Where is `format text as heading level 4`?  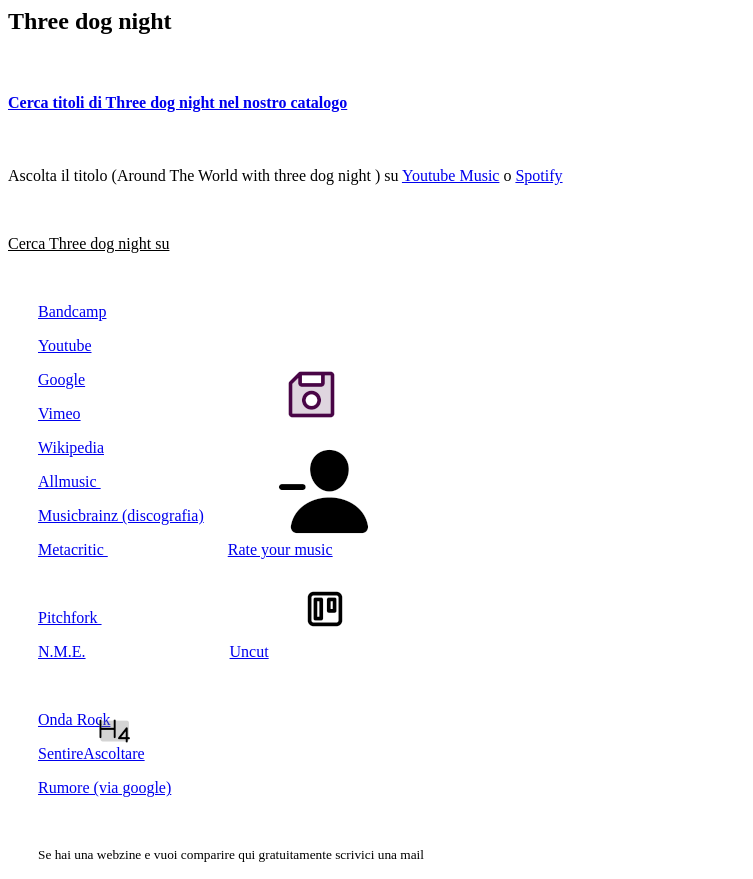
format text as heading level 4 is located at coordinates (112, 730).